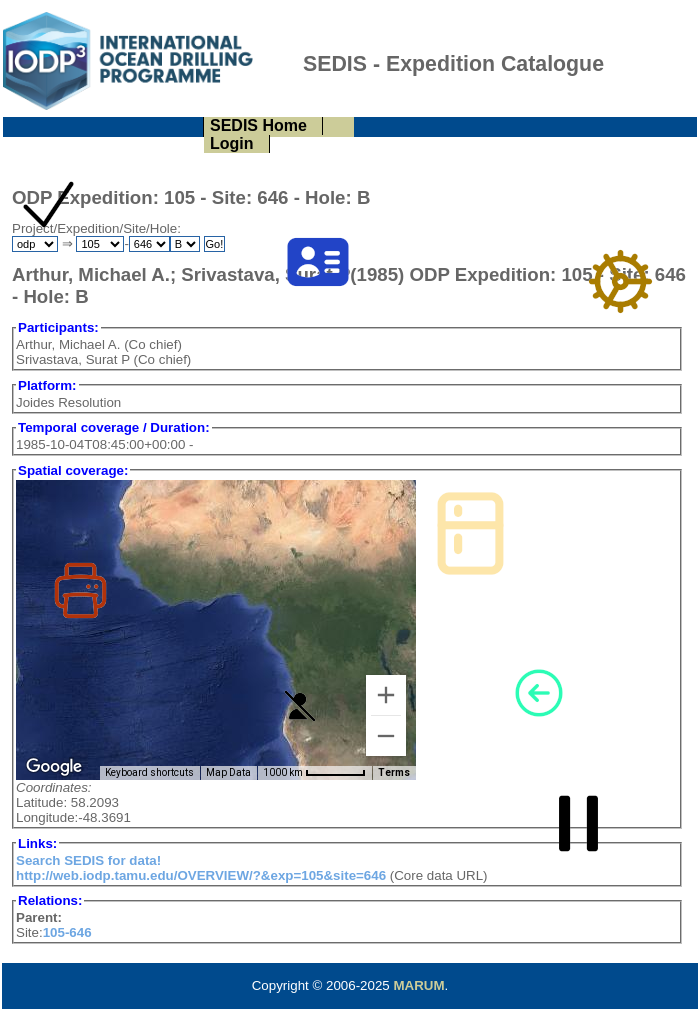  What do you see at coordinates (620, 281) in the screenshot?
I see `access settings or preferences` at bounding box center [620, 281].